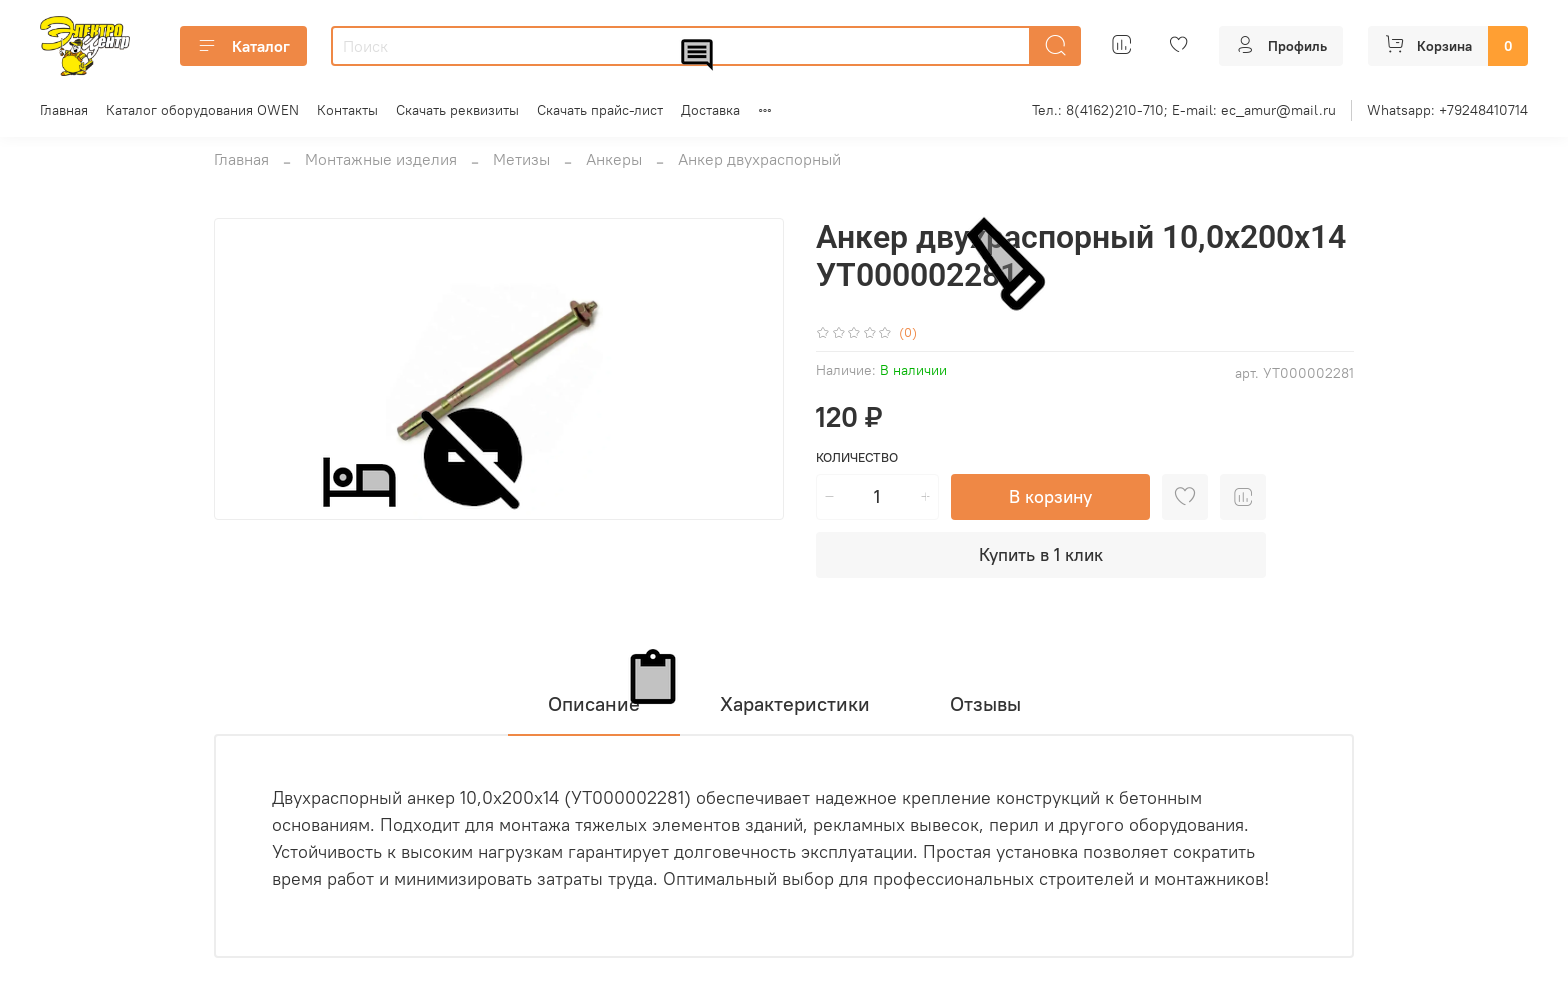  I want to click on open comments section, so click(697, 55).